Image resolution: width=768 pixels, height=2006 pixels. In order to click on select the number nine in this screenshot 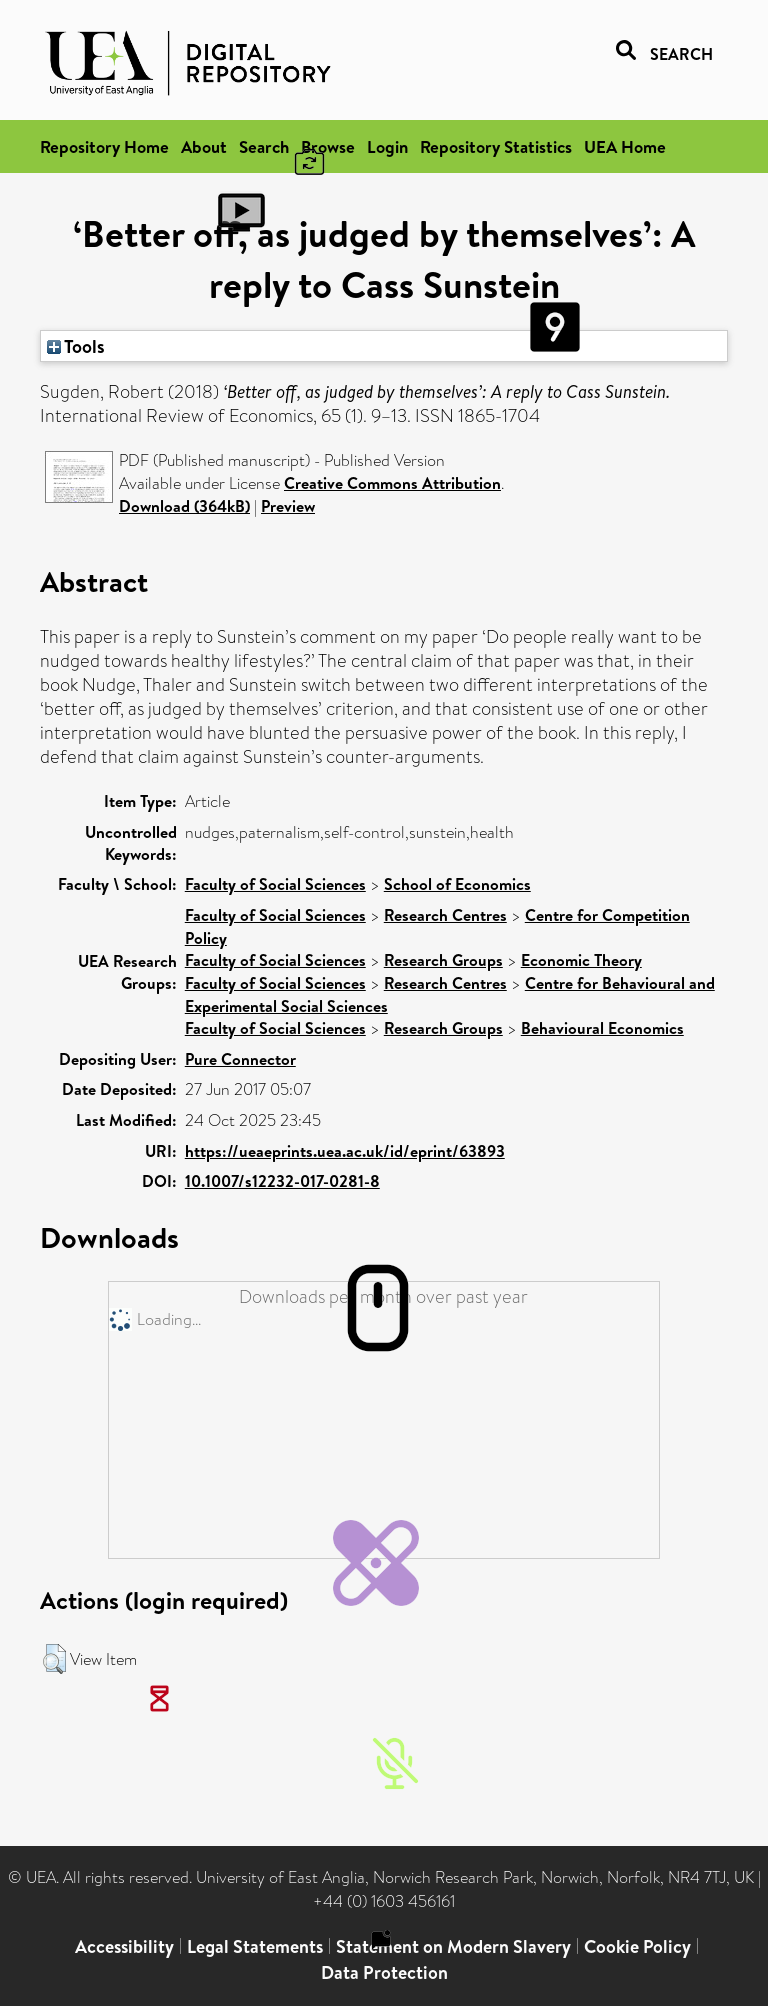, I will do `click(555, 327)`.